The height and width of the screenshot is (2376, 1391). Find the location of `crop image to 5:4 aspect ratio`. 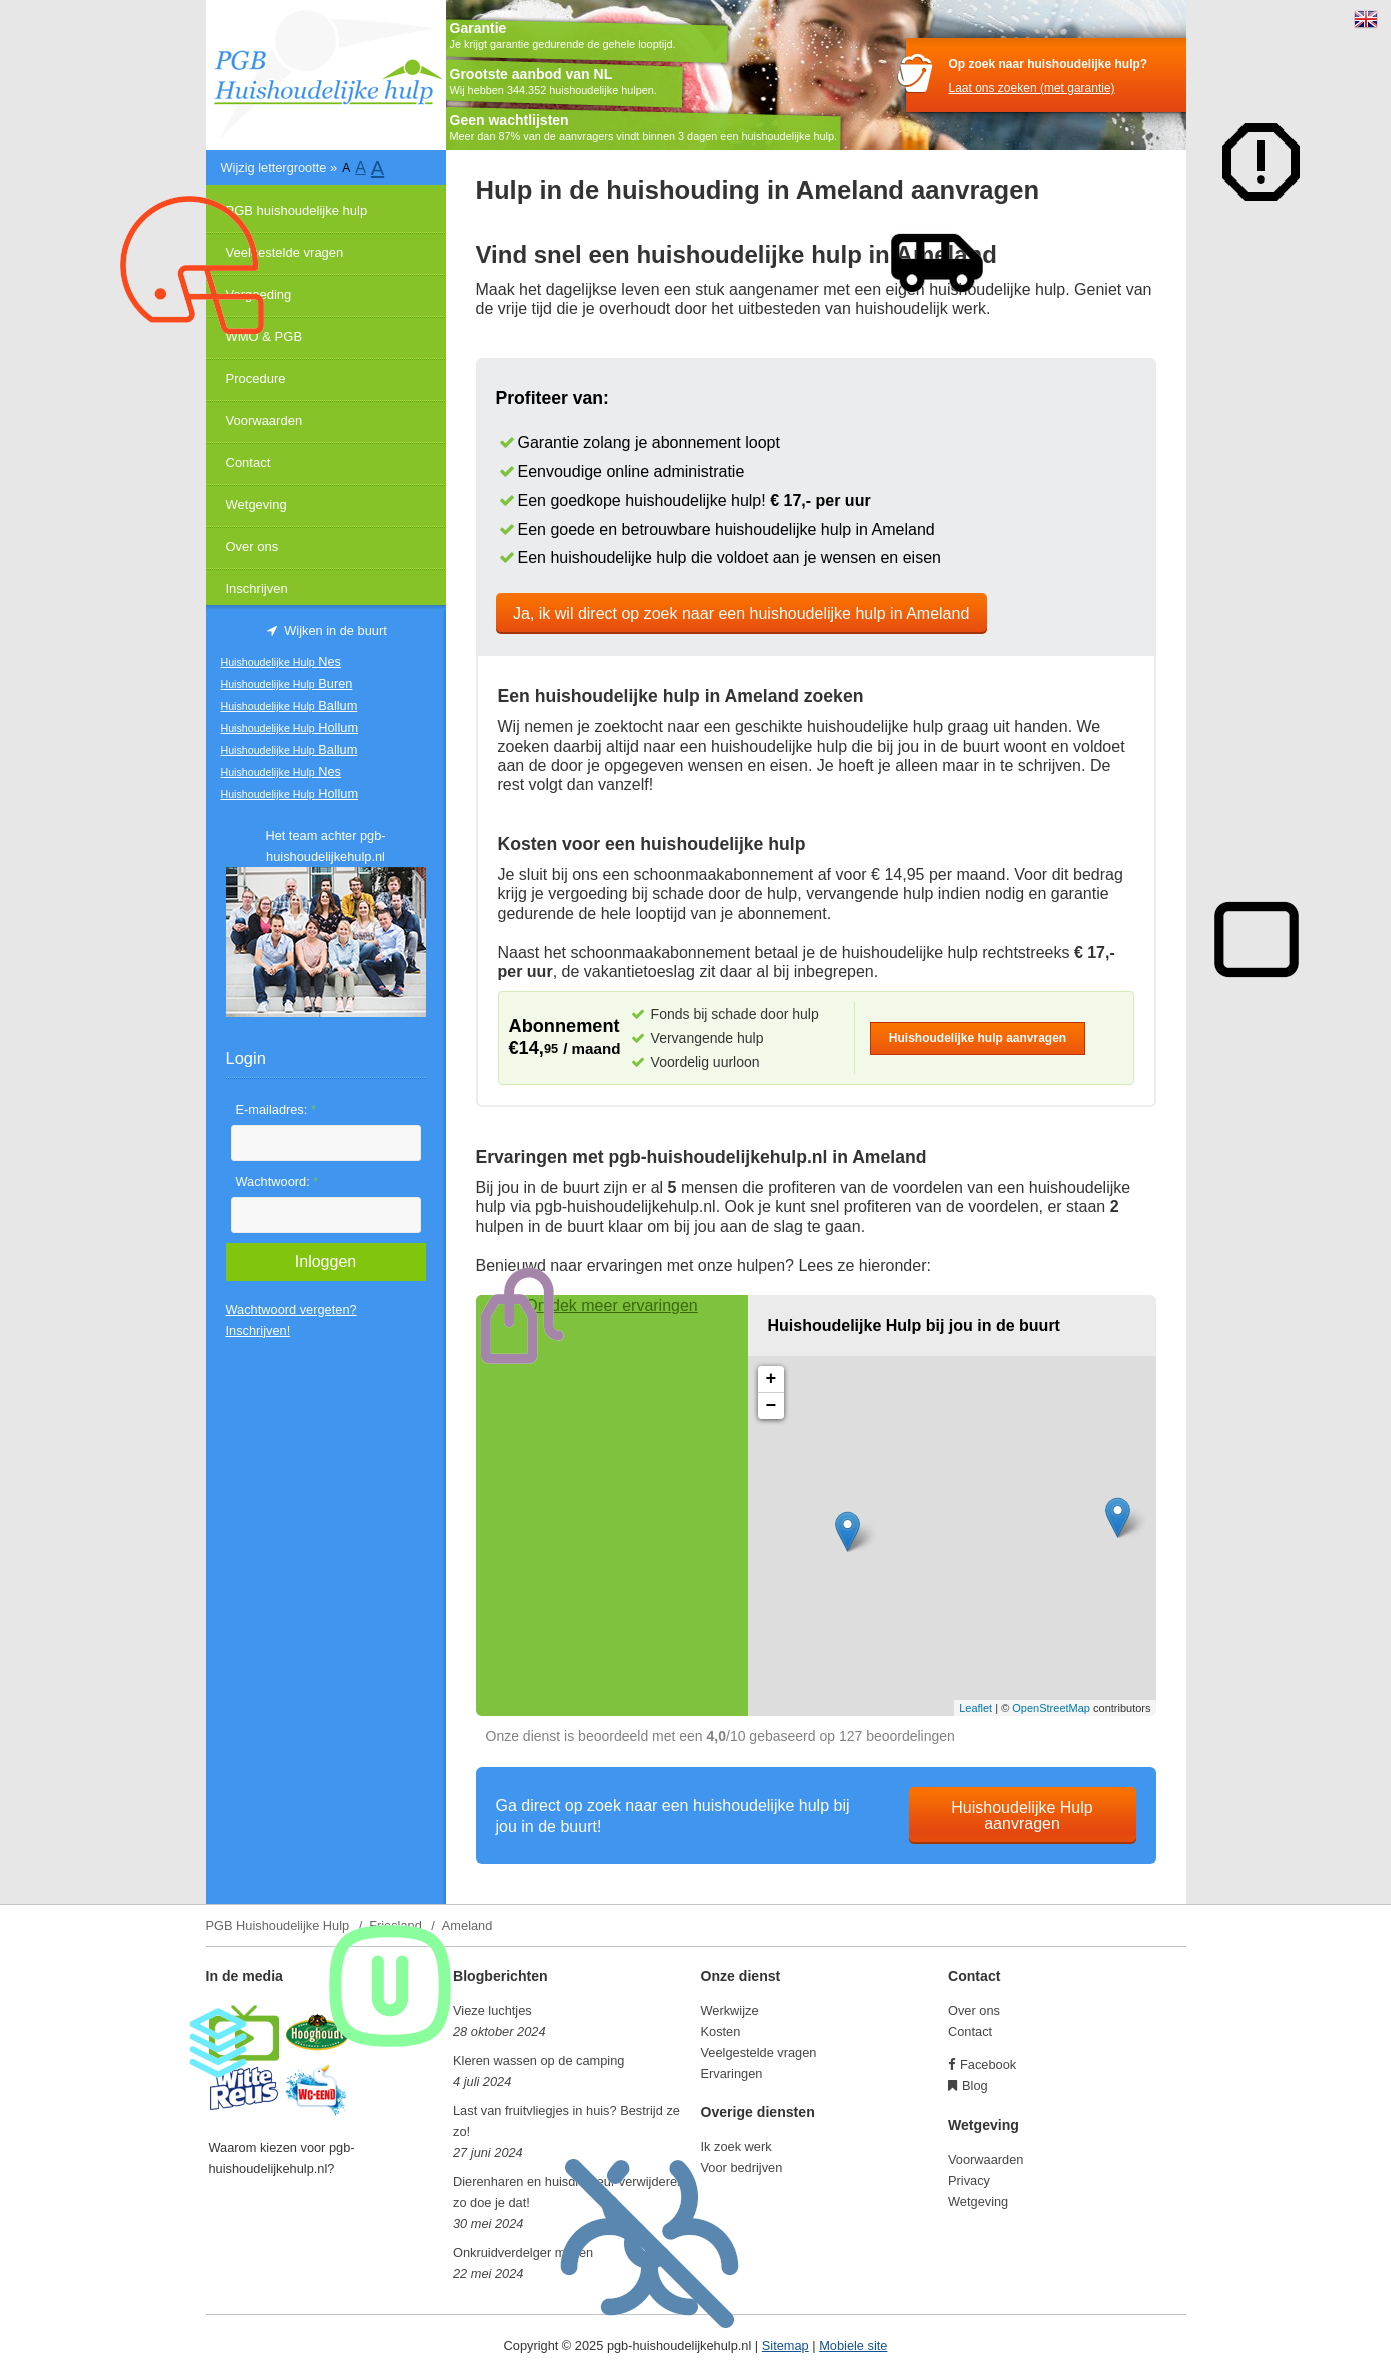

crop image to 5:4 aspect ratio is located at coordinates (1256, 939).